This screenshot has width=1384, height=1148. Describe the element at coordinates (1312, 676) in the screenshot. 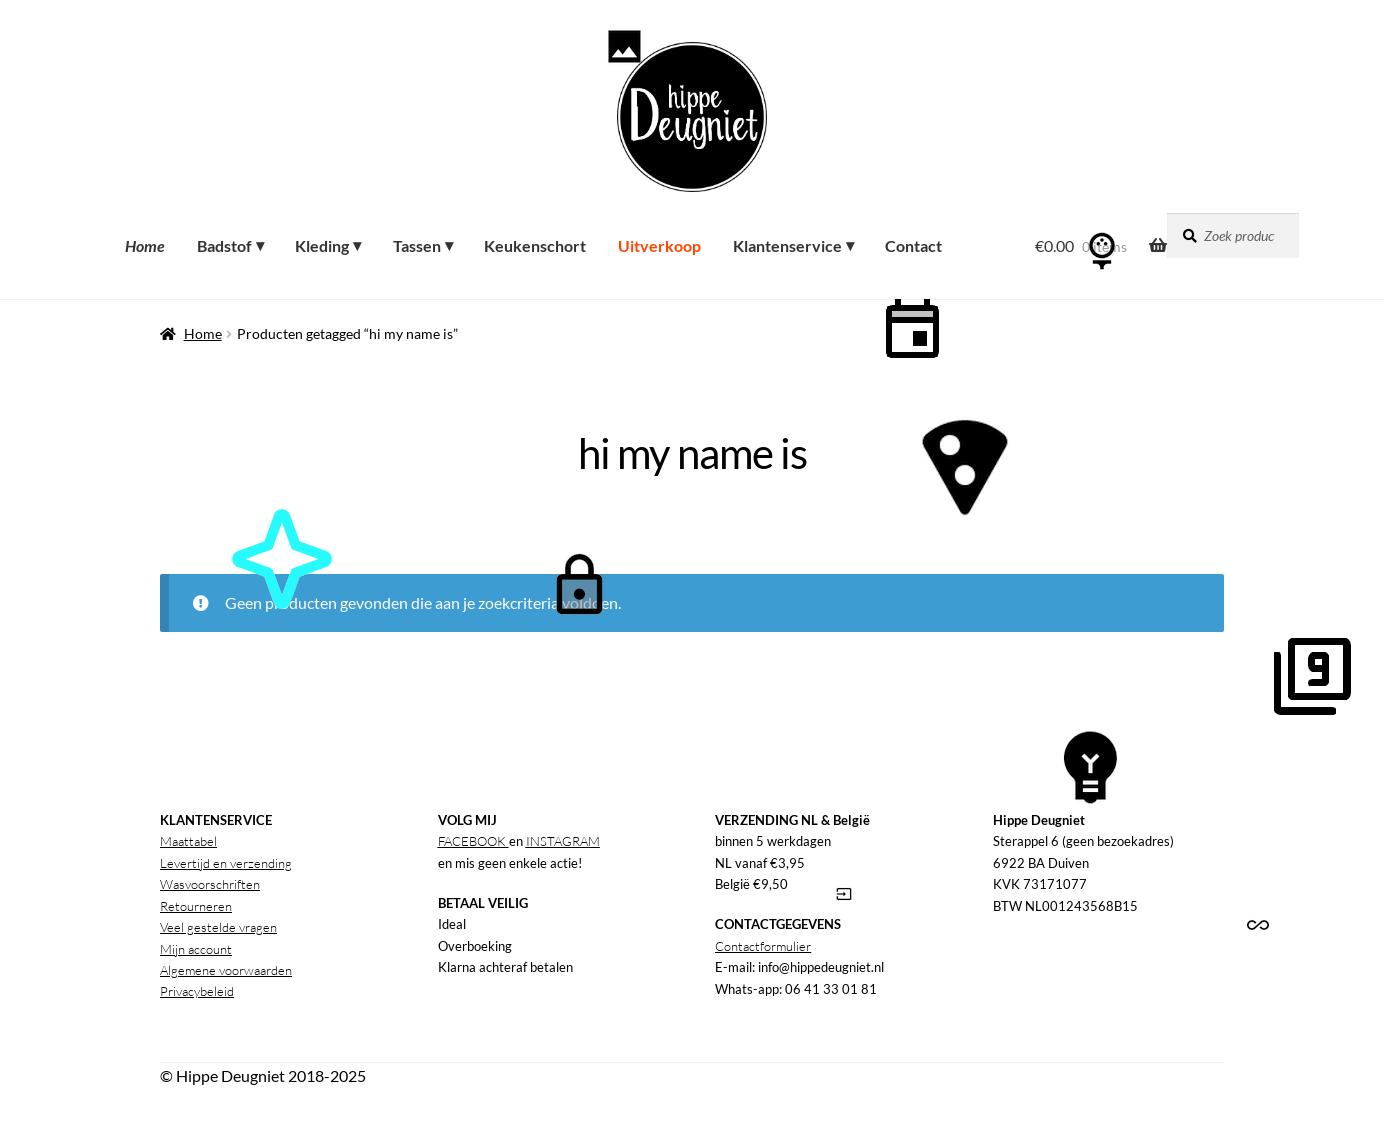

I see `indicates 9 items or layers stacked` at that location.